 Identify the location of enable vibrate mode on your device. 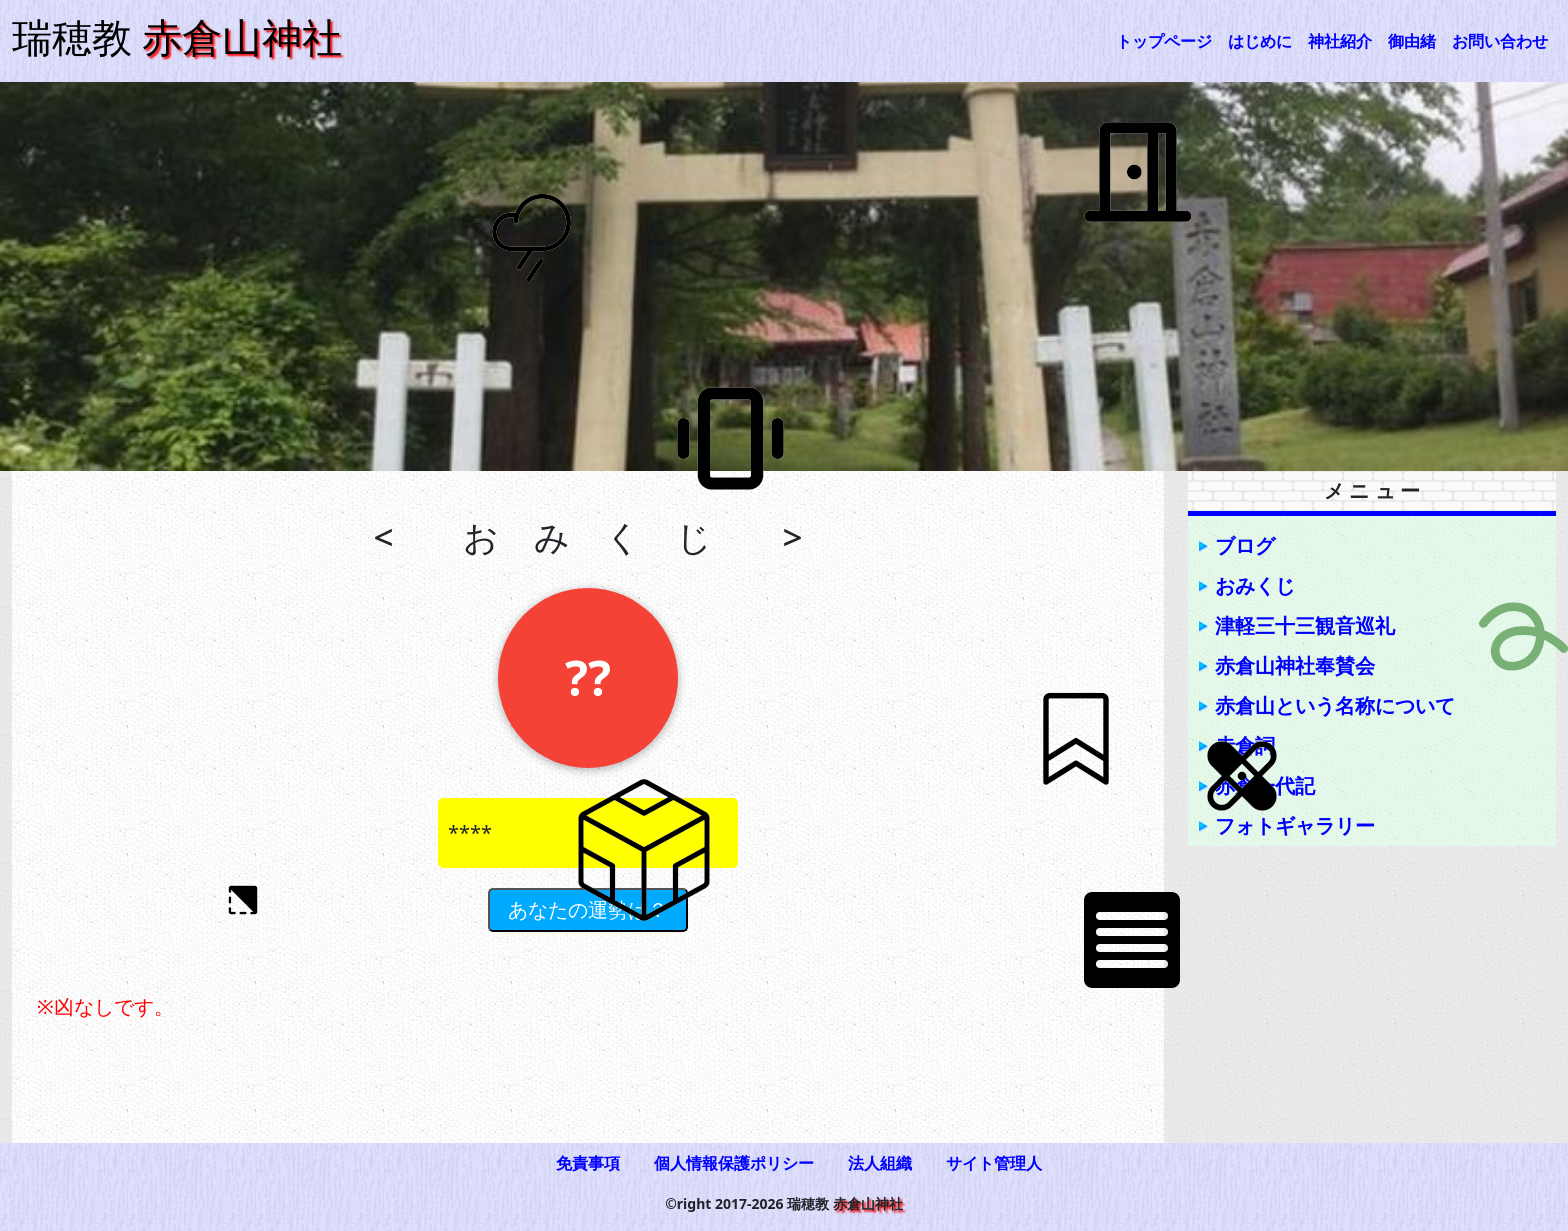
(730, 438).